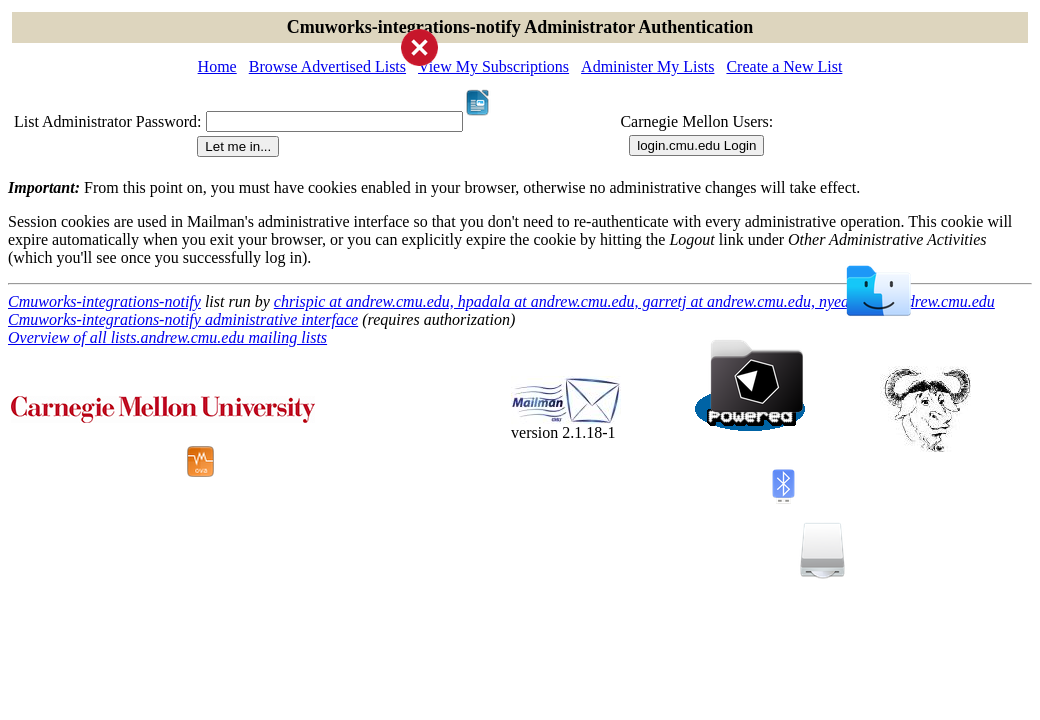  I want to click on manage bluetooth device connections, so click(783, 486).